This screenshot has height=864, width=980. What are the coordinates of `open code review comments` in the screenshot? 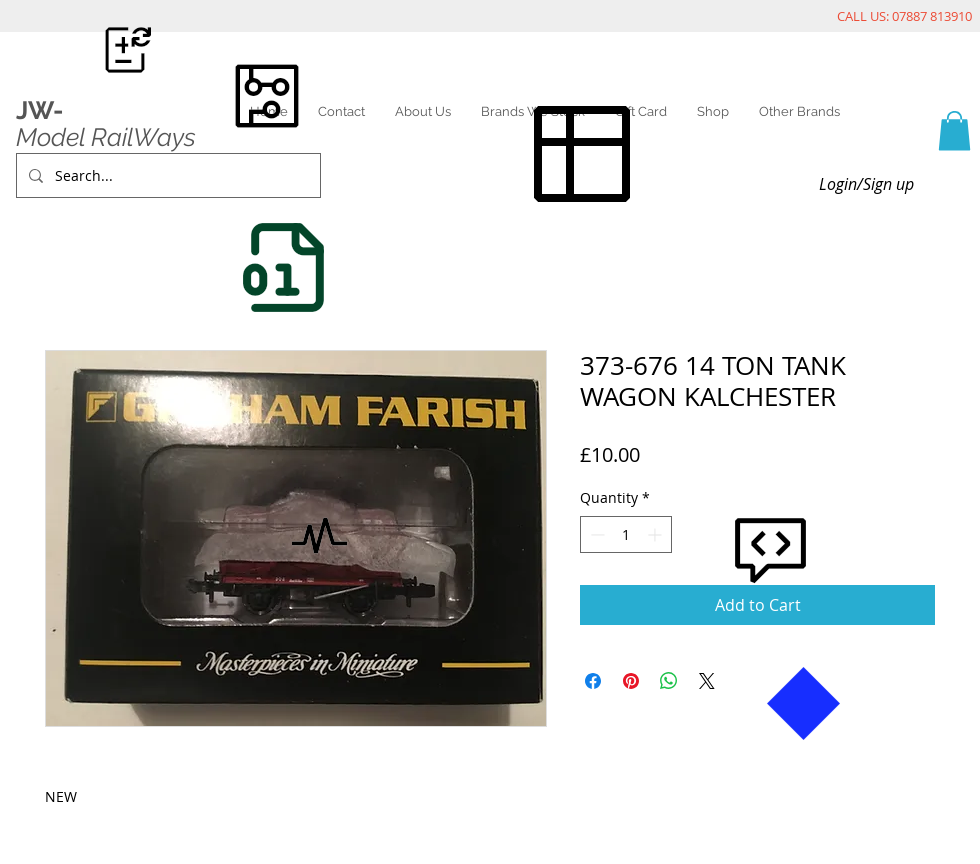 It's located at (770, 548).